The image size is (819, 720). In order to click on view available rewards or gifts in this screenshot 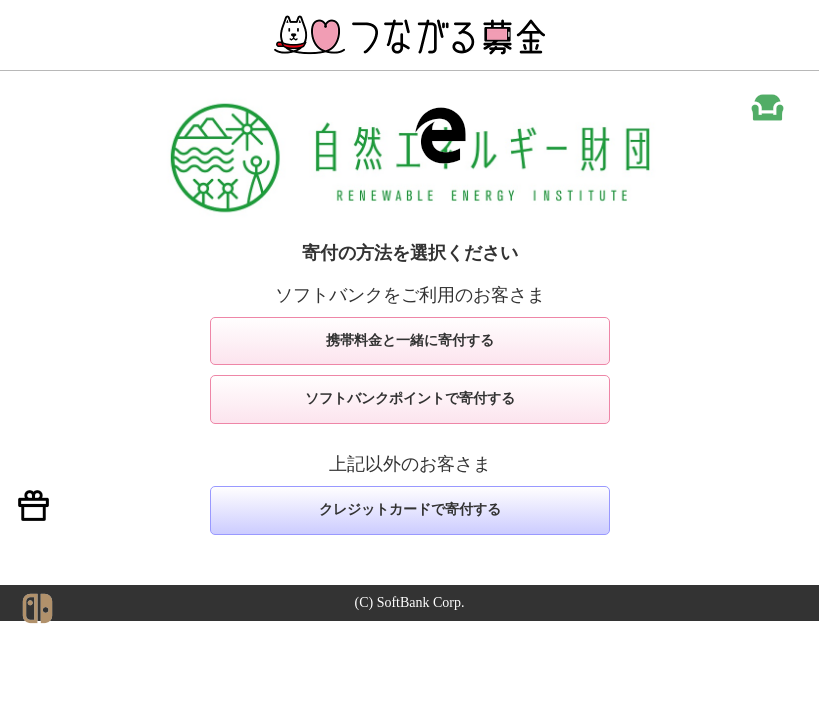, I will do `click(33, 505)`.